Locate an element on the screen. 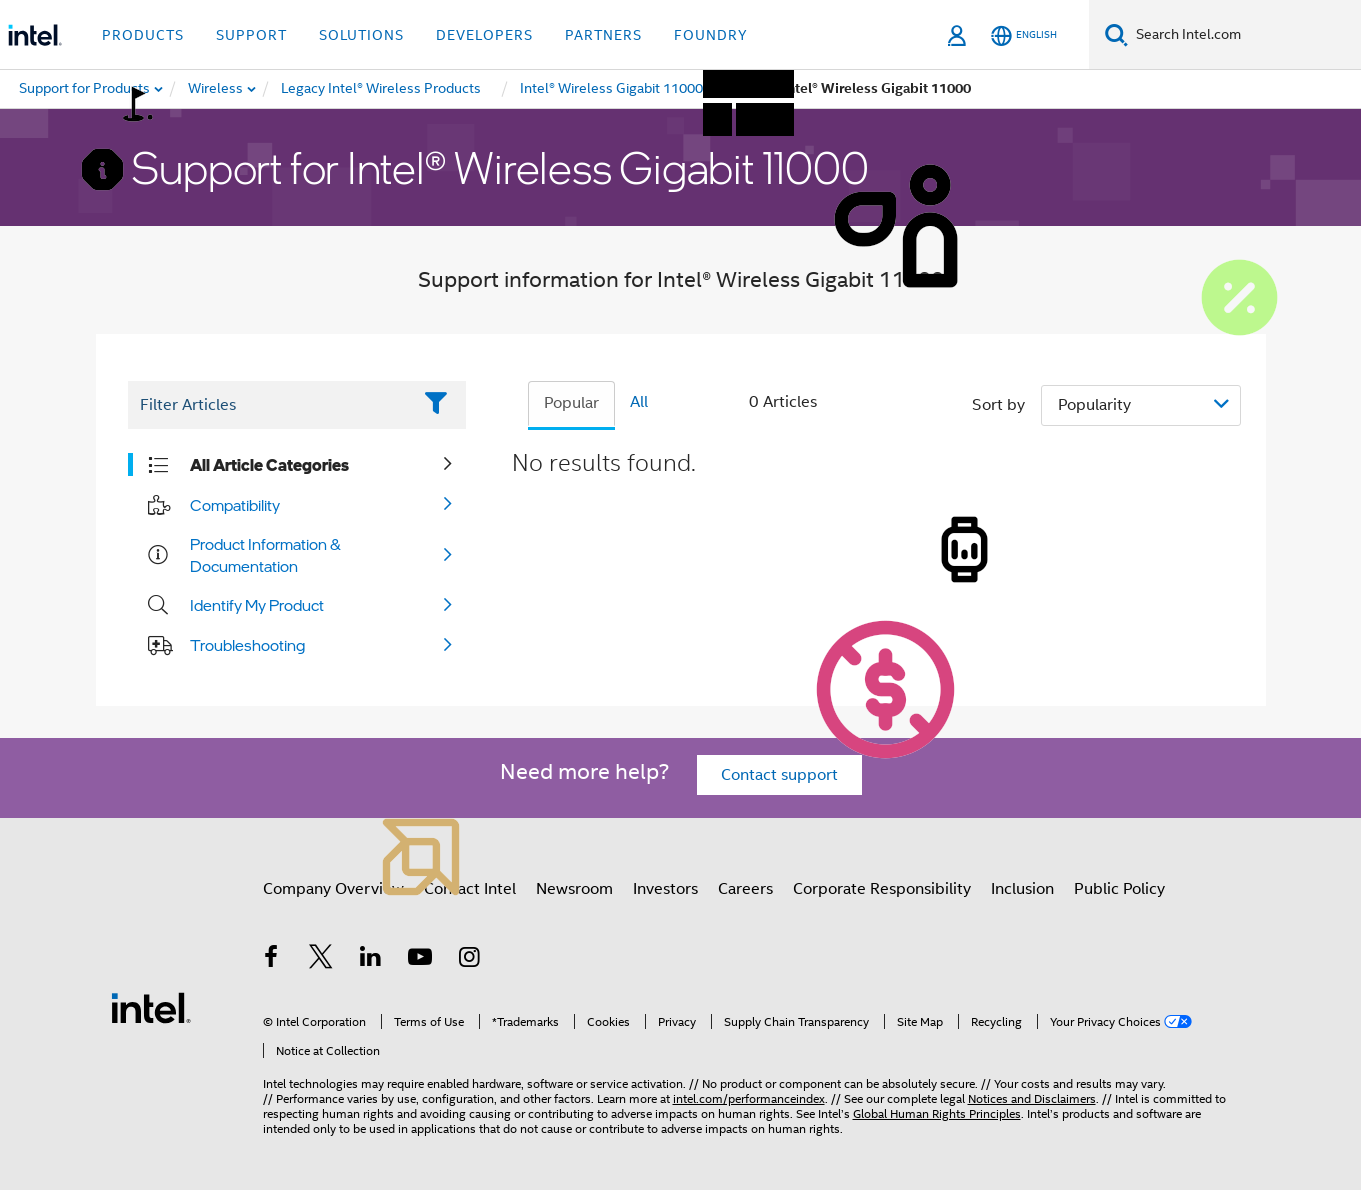  AMD brand logo is located at coordinates (421, 857).